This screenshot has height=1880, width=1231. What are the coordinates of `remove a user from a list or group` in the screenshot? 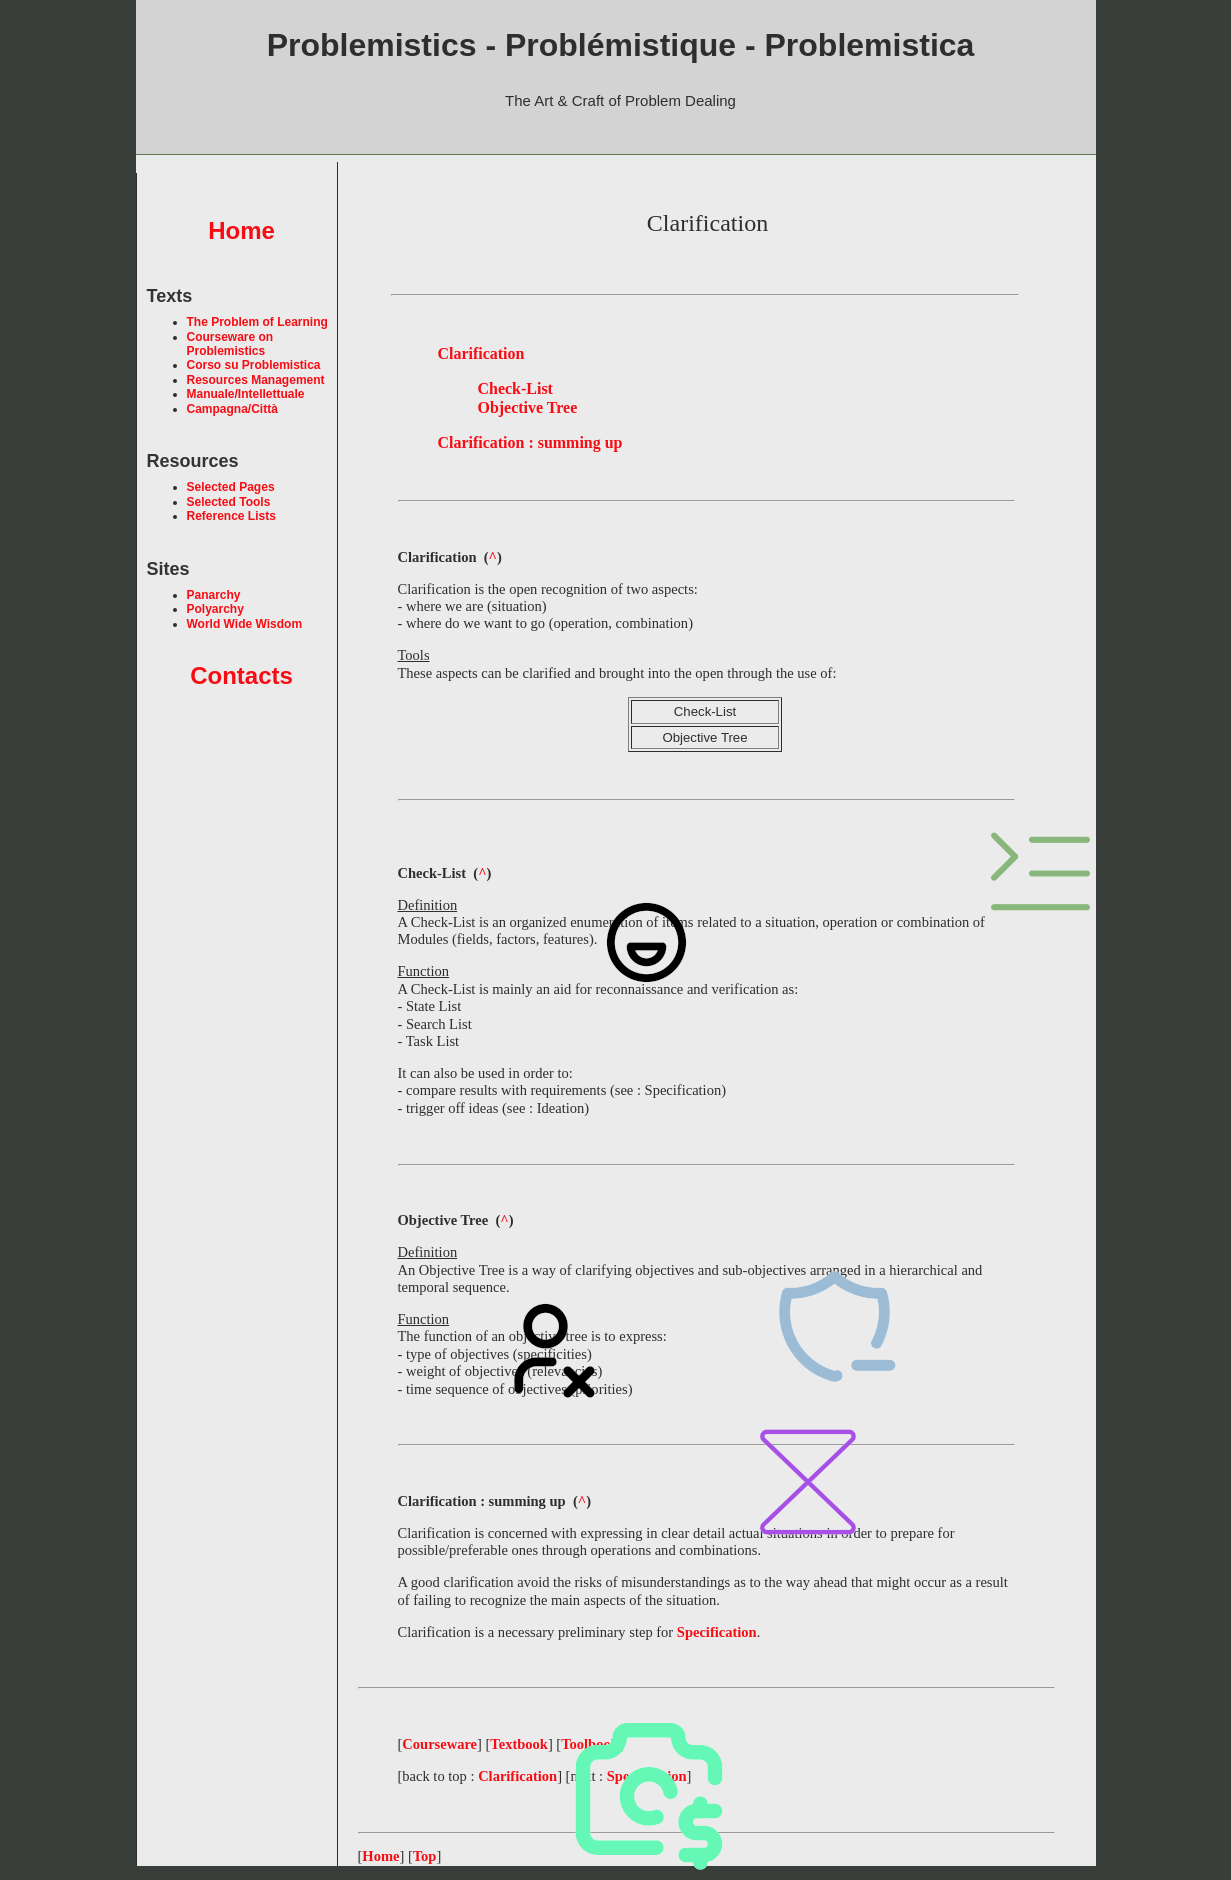 It's located at (545, 1348).